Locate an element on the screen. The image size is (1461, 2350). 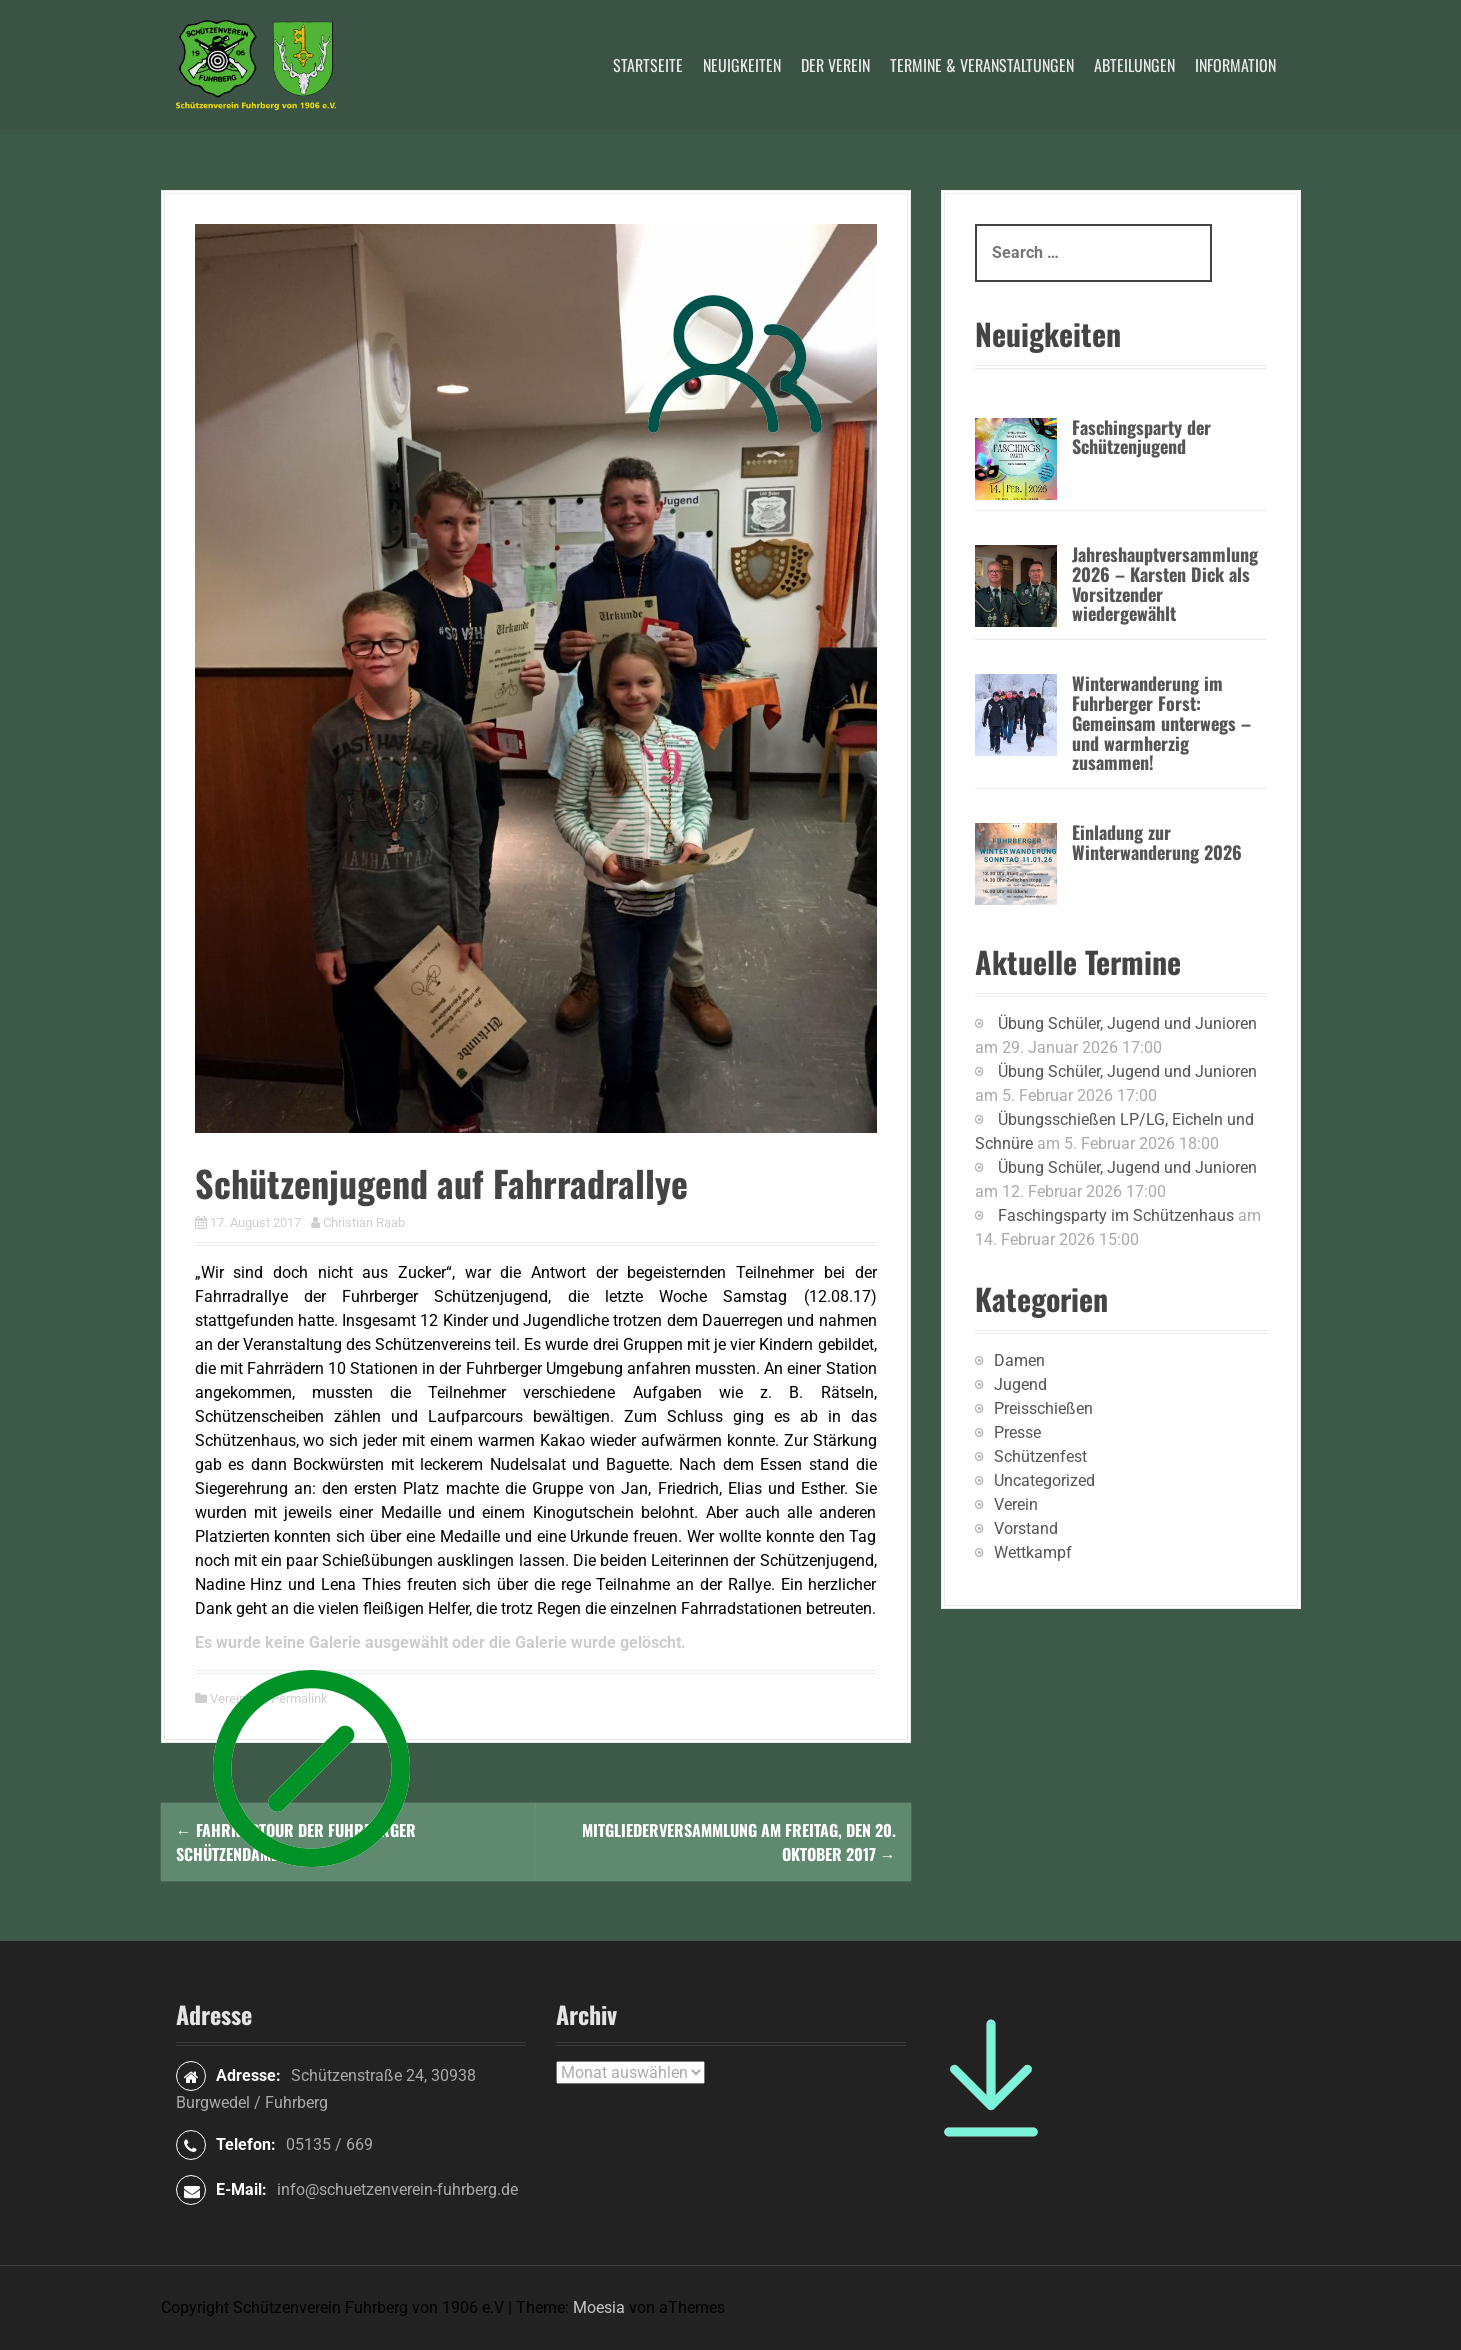
view team members or collaborators is located at coordinates (735, 364).